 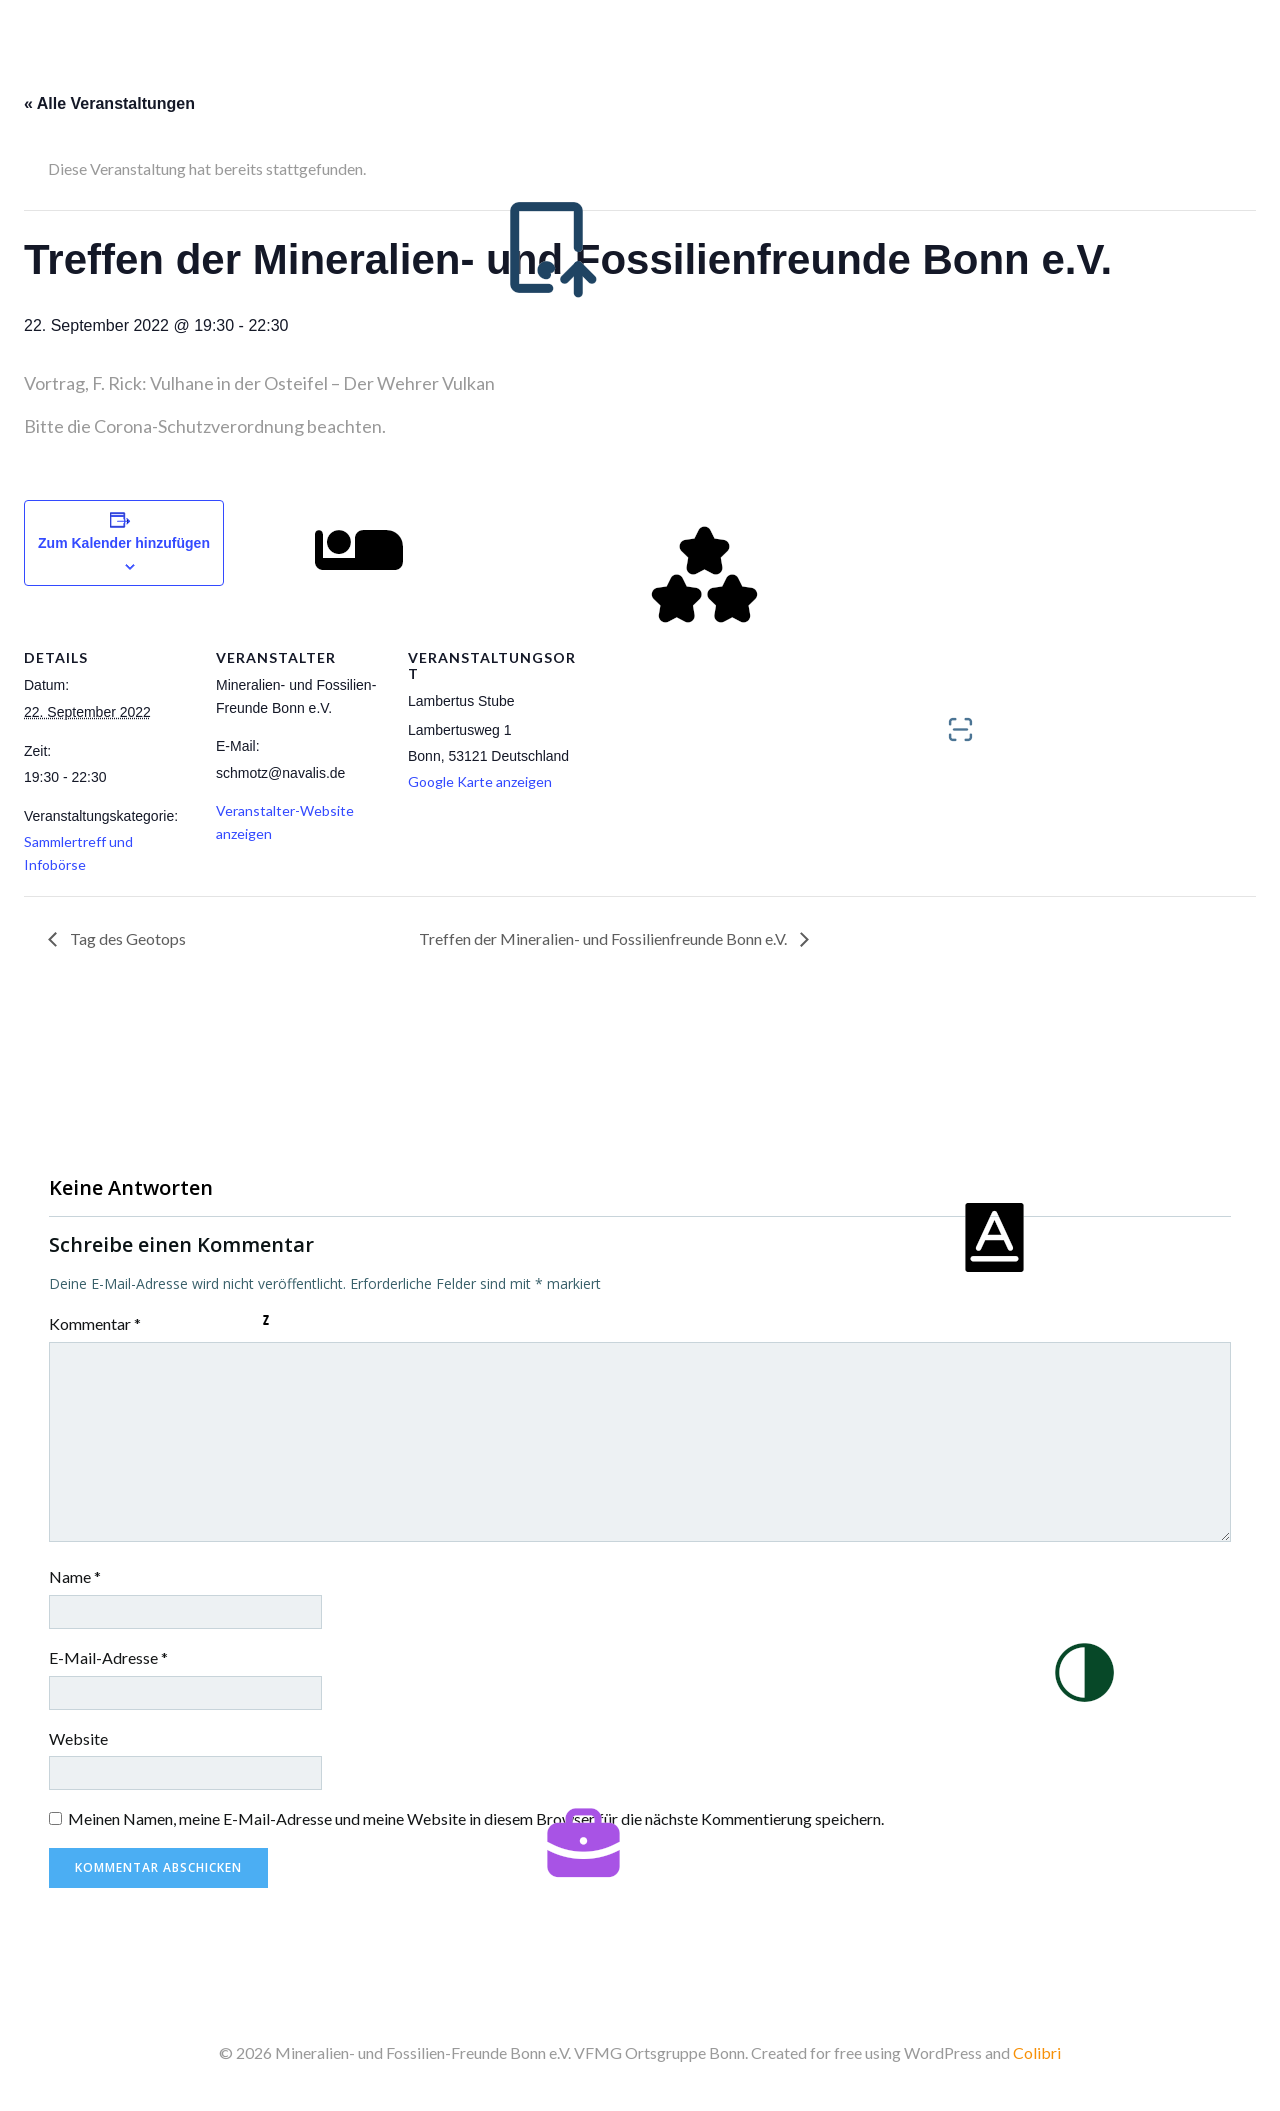 What do you see at coordinates (546, 247) in the screenshot?
I see `upload content to tablet device` at bounding box center [546, 247].